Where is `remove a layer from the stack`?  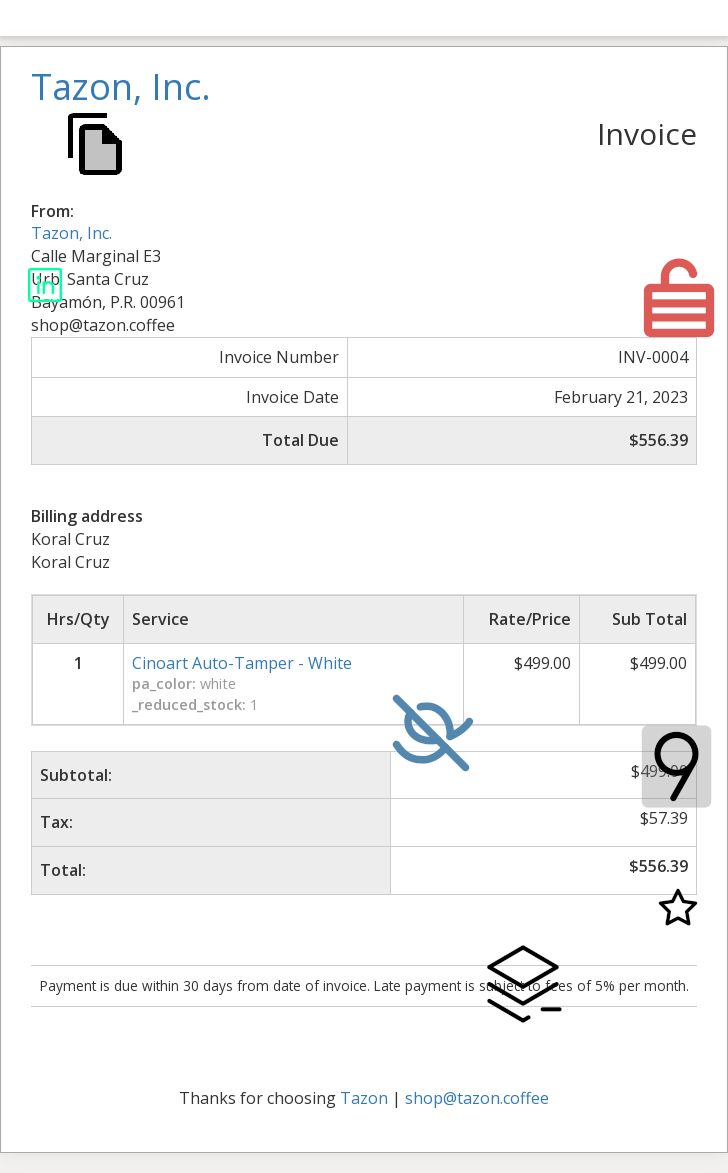 remove a layer from the stack is located at coordinates (523, 984).